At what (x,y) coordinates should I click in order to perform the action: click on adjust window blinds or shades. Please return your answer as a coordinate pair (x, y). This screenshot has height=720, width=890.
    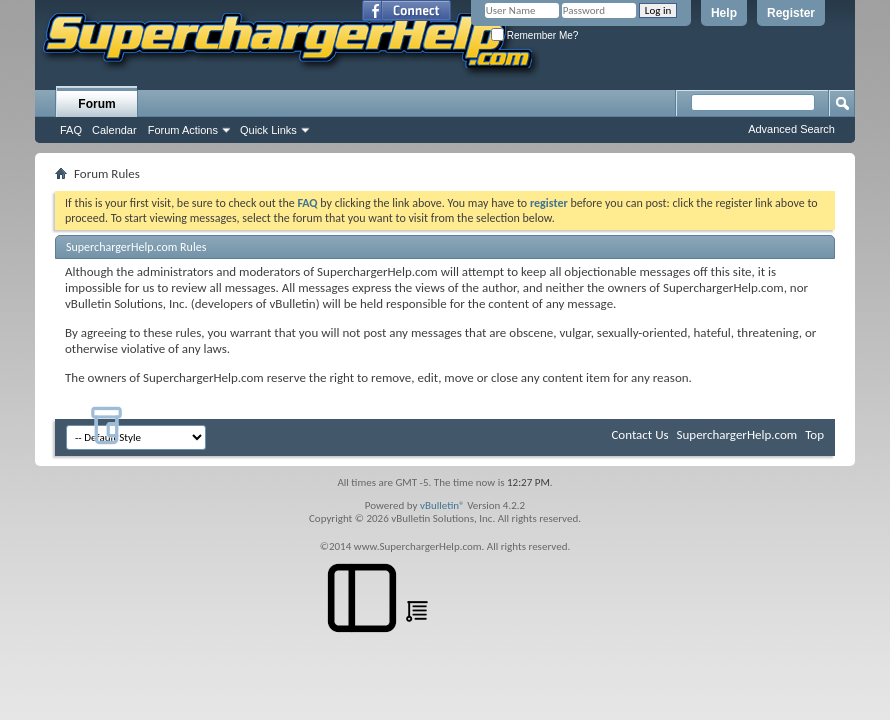
    Looking at the image, I should click on (417, 611).